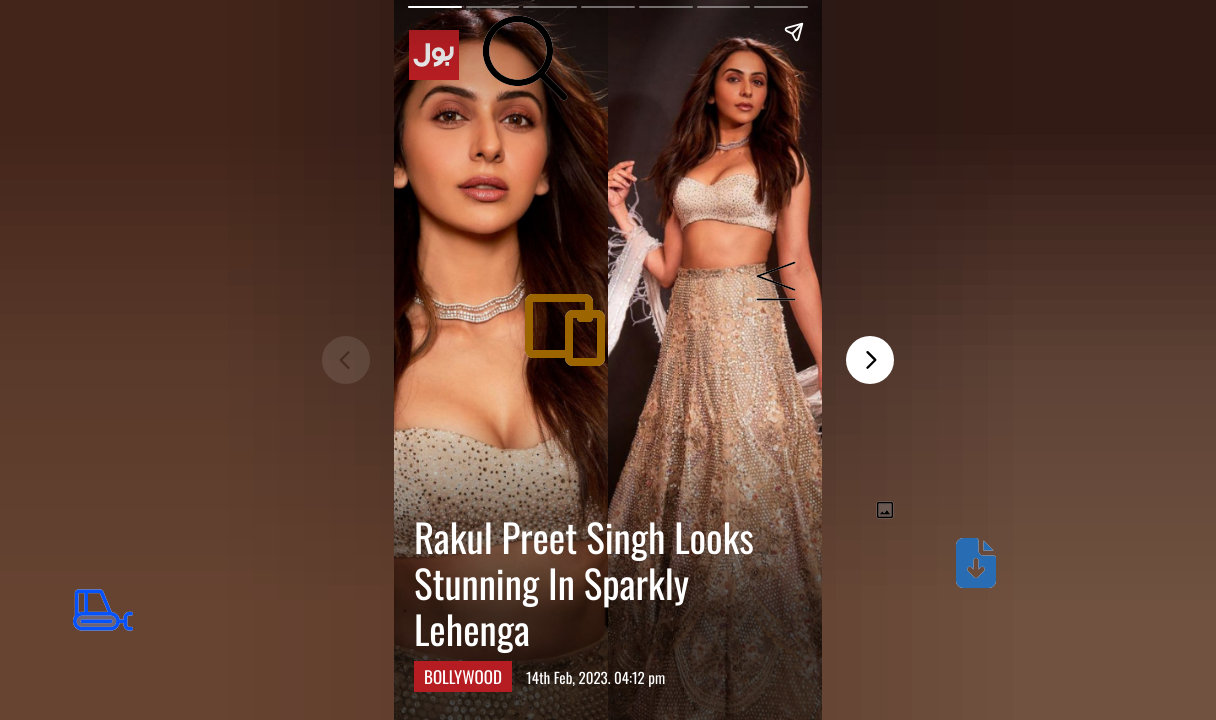 This screenshot has height=720, width=1216. What do you see at coordinates (565, 330) in the screenshot?
I see `manage connected devices` at bounding box center [565, 330].